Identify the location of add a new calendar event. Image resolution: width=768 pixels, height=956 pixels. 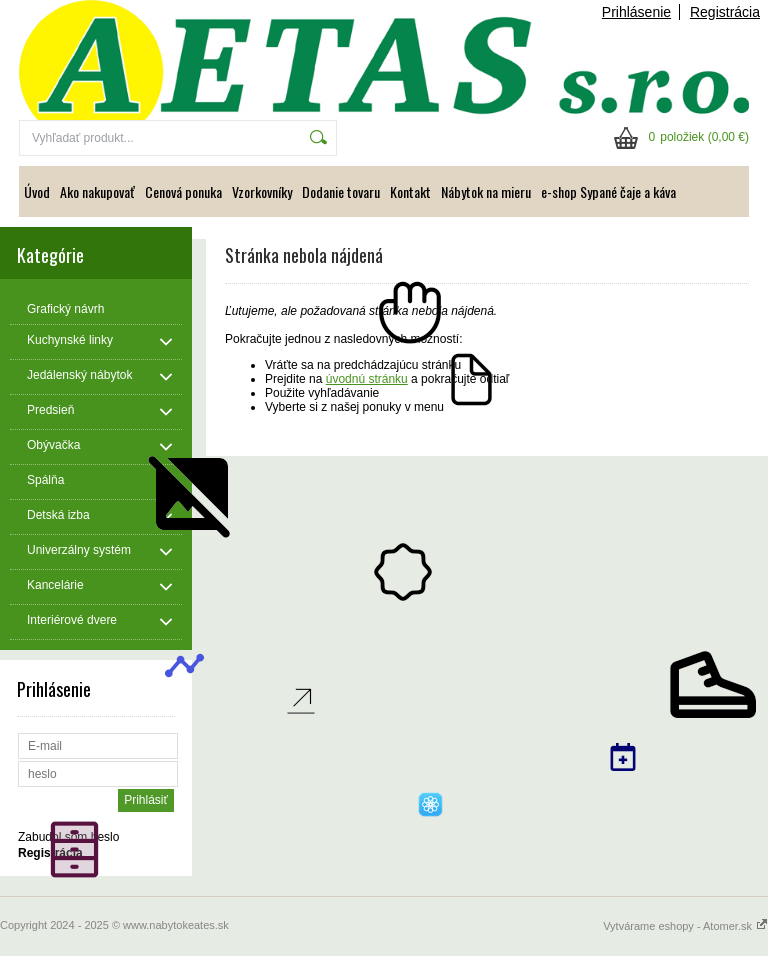
(623, 757).